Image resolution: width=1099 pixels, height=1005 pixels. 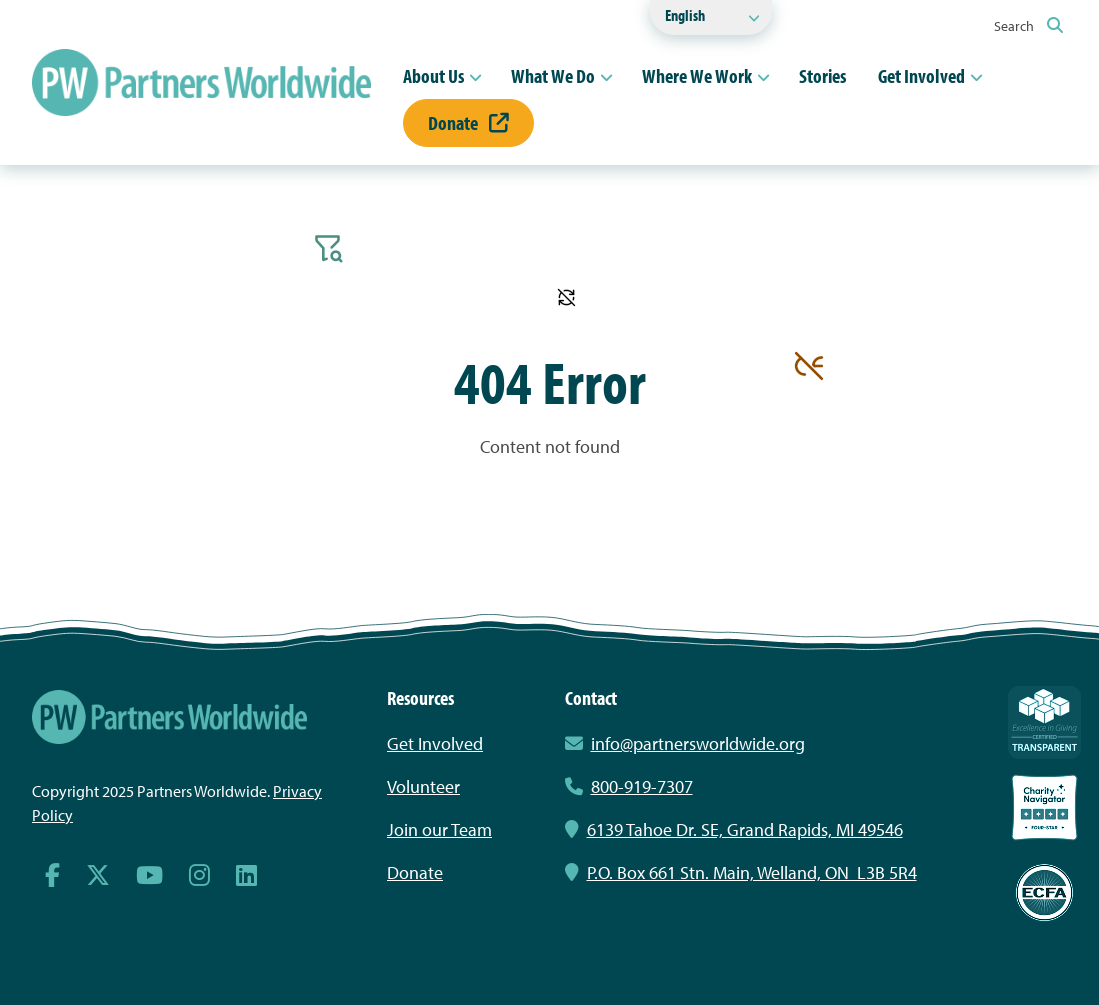 I want to click on auto-refresh disabled, so click(x=566, y=297).